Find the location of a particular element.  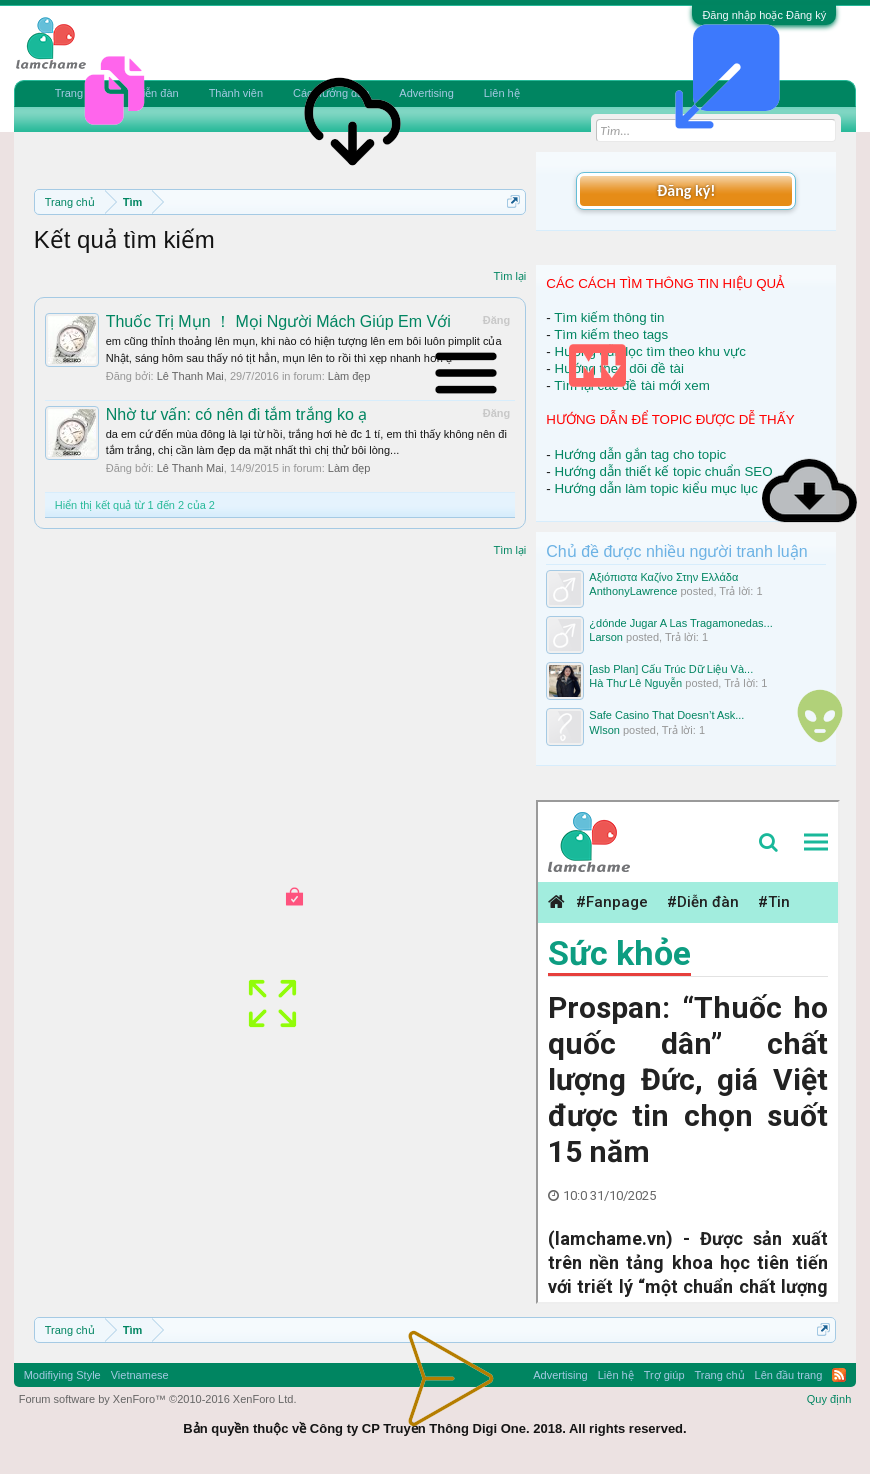

send a message is located at coordinates (445, 1378).